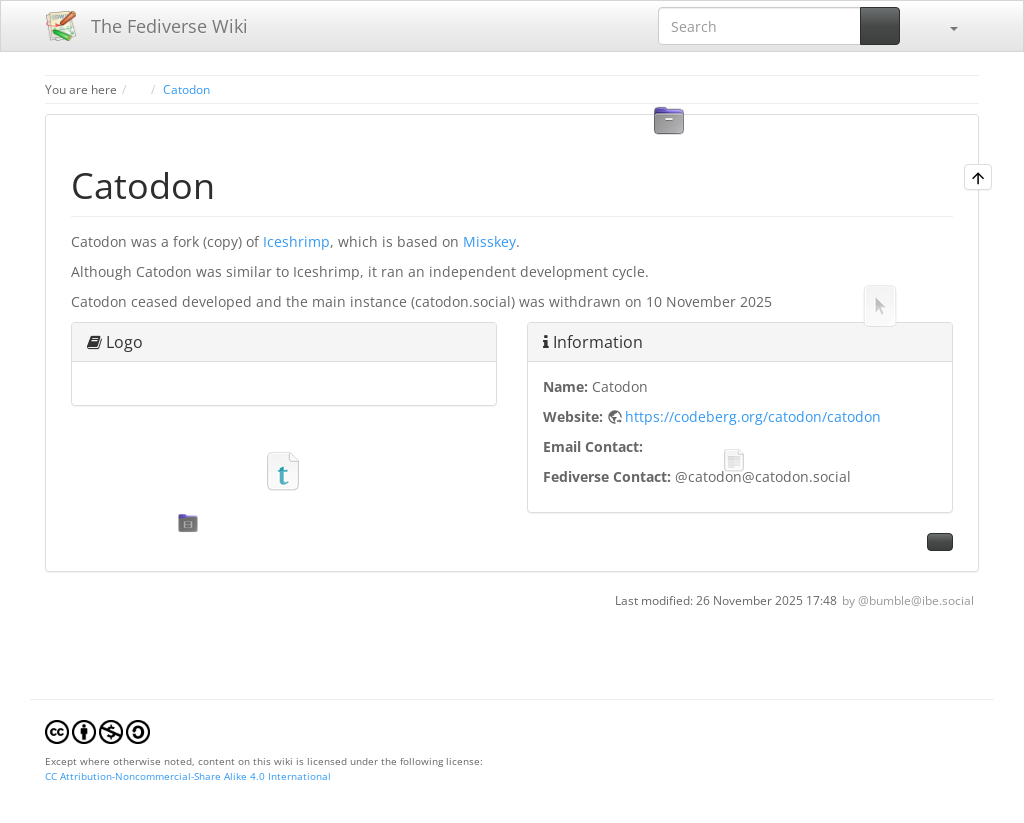 Image resolution: width=1024 pixels, height=823 pixels. I want to click on open the file manager application, so click(669, 120).